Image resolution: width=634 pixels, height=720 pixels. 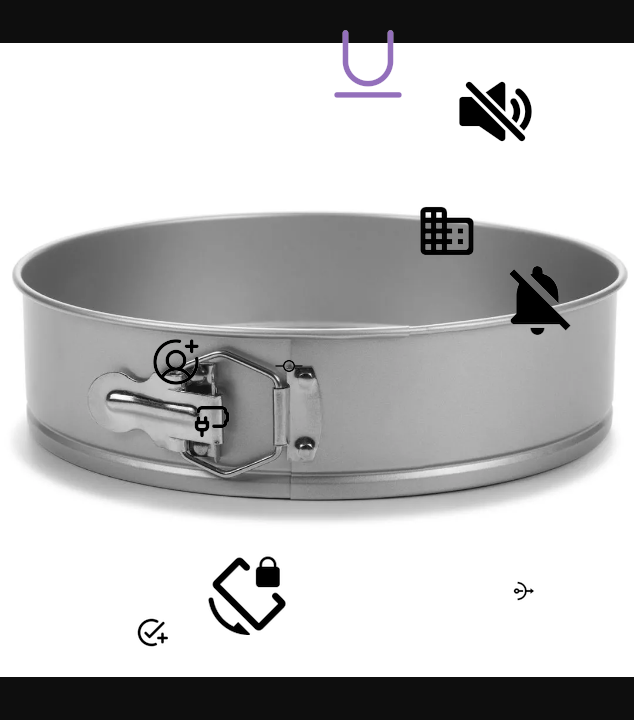 What do you see at coordinates (289, 366) in the screenshot?
I see `view commit history` at bounding box center [289, 366].